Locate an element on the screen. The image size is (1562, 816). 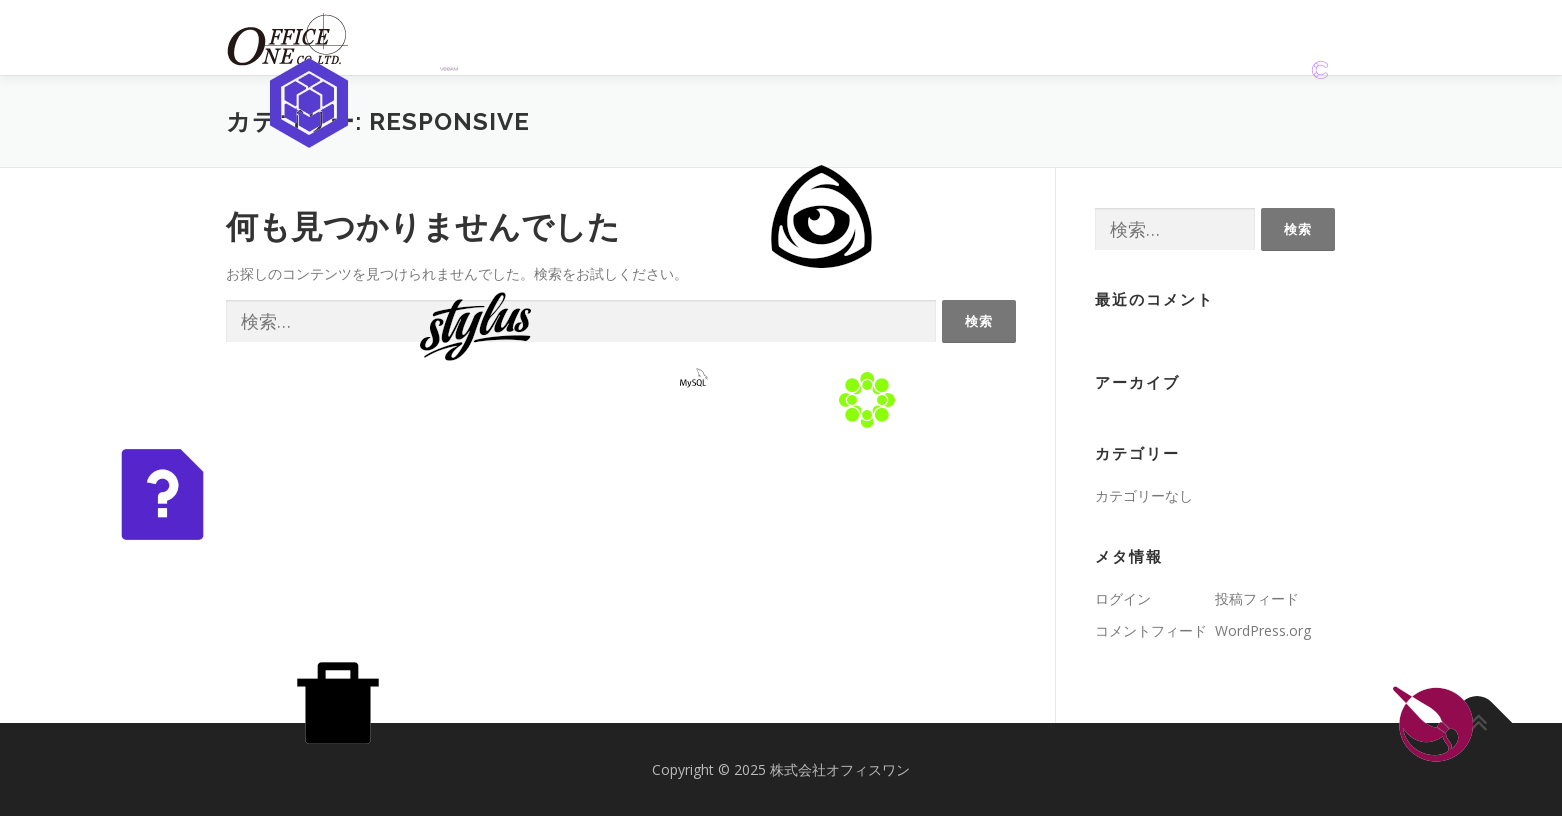
Veeam company logo is located at coordinates (449, 69).